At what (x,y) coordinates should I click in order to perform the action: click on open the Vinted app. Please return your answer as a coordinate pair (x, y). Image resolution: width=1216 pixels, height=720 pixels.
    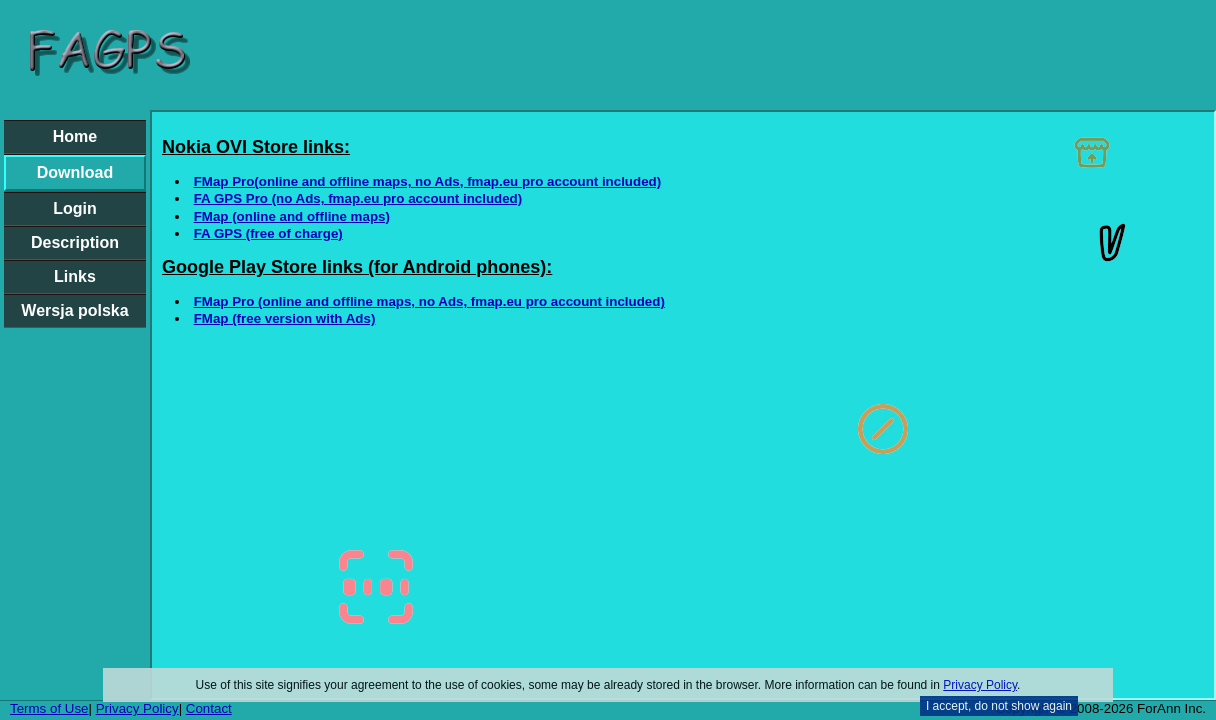
    Looking at the image, I should click on (1111, 242).